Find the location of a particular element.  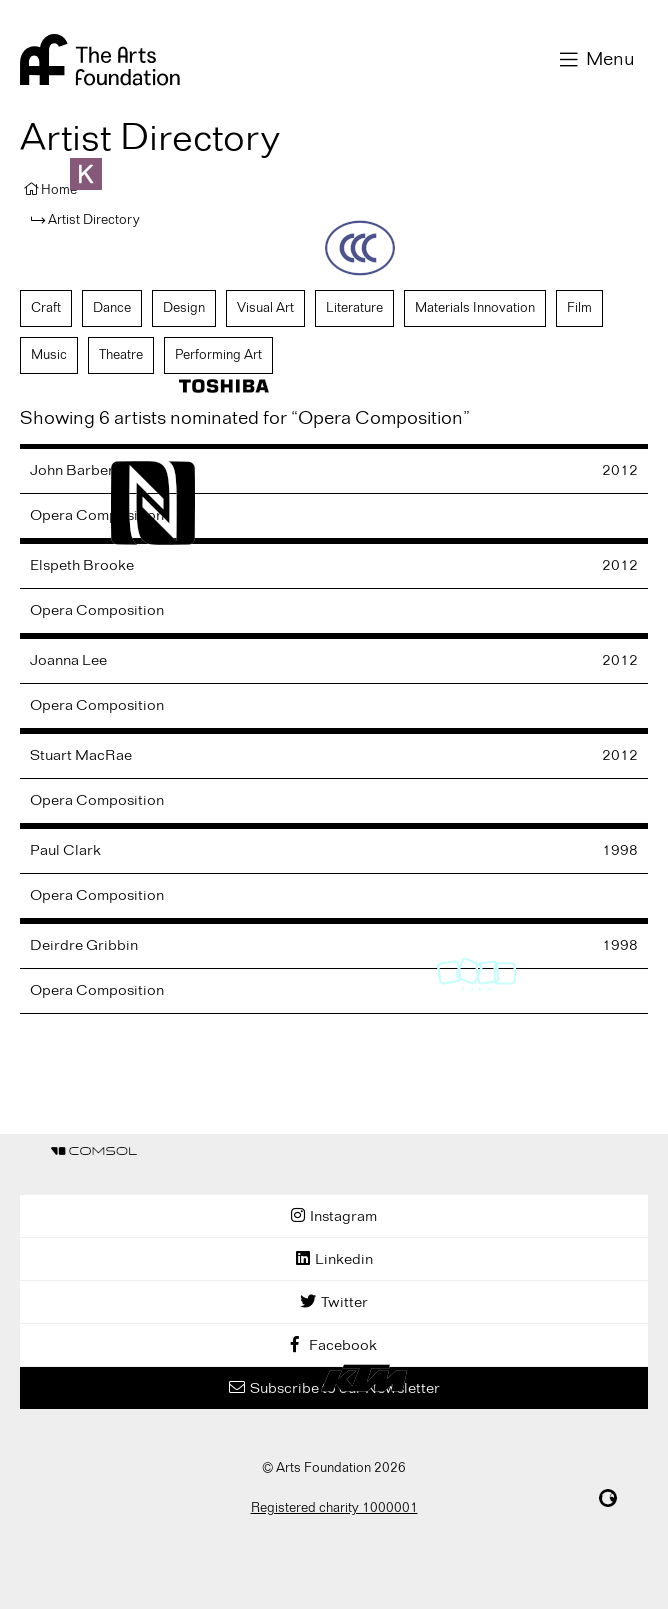

Keras deep learning framework logo is located at coordinates (86, 174).